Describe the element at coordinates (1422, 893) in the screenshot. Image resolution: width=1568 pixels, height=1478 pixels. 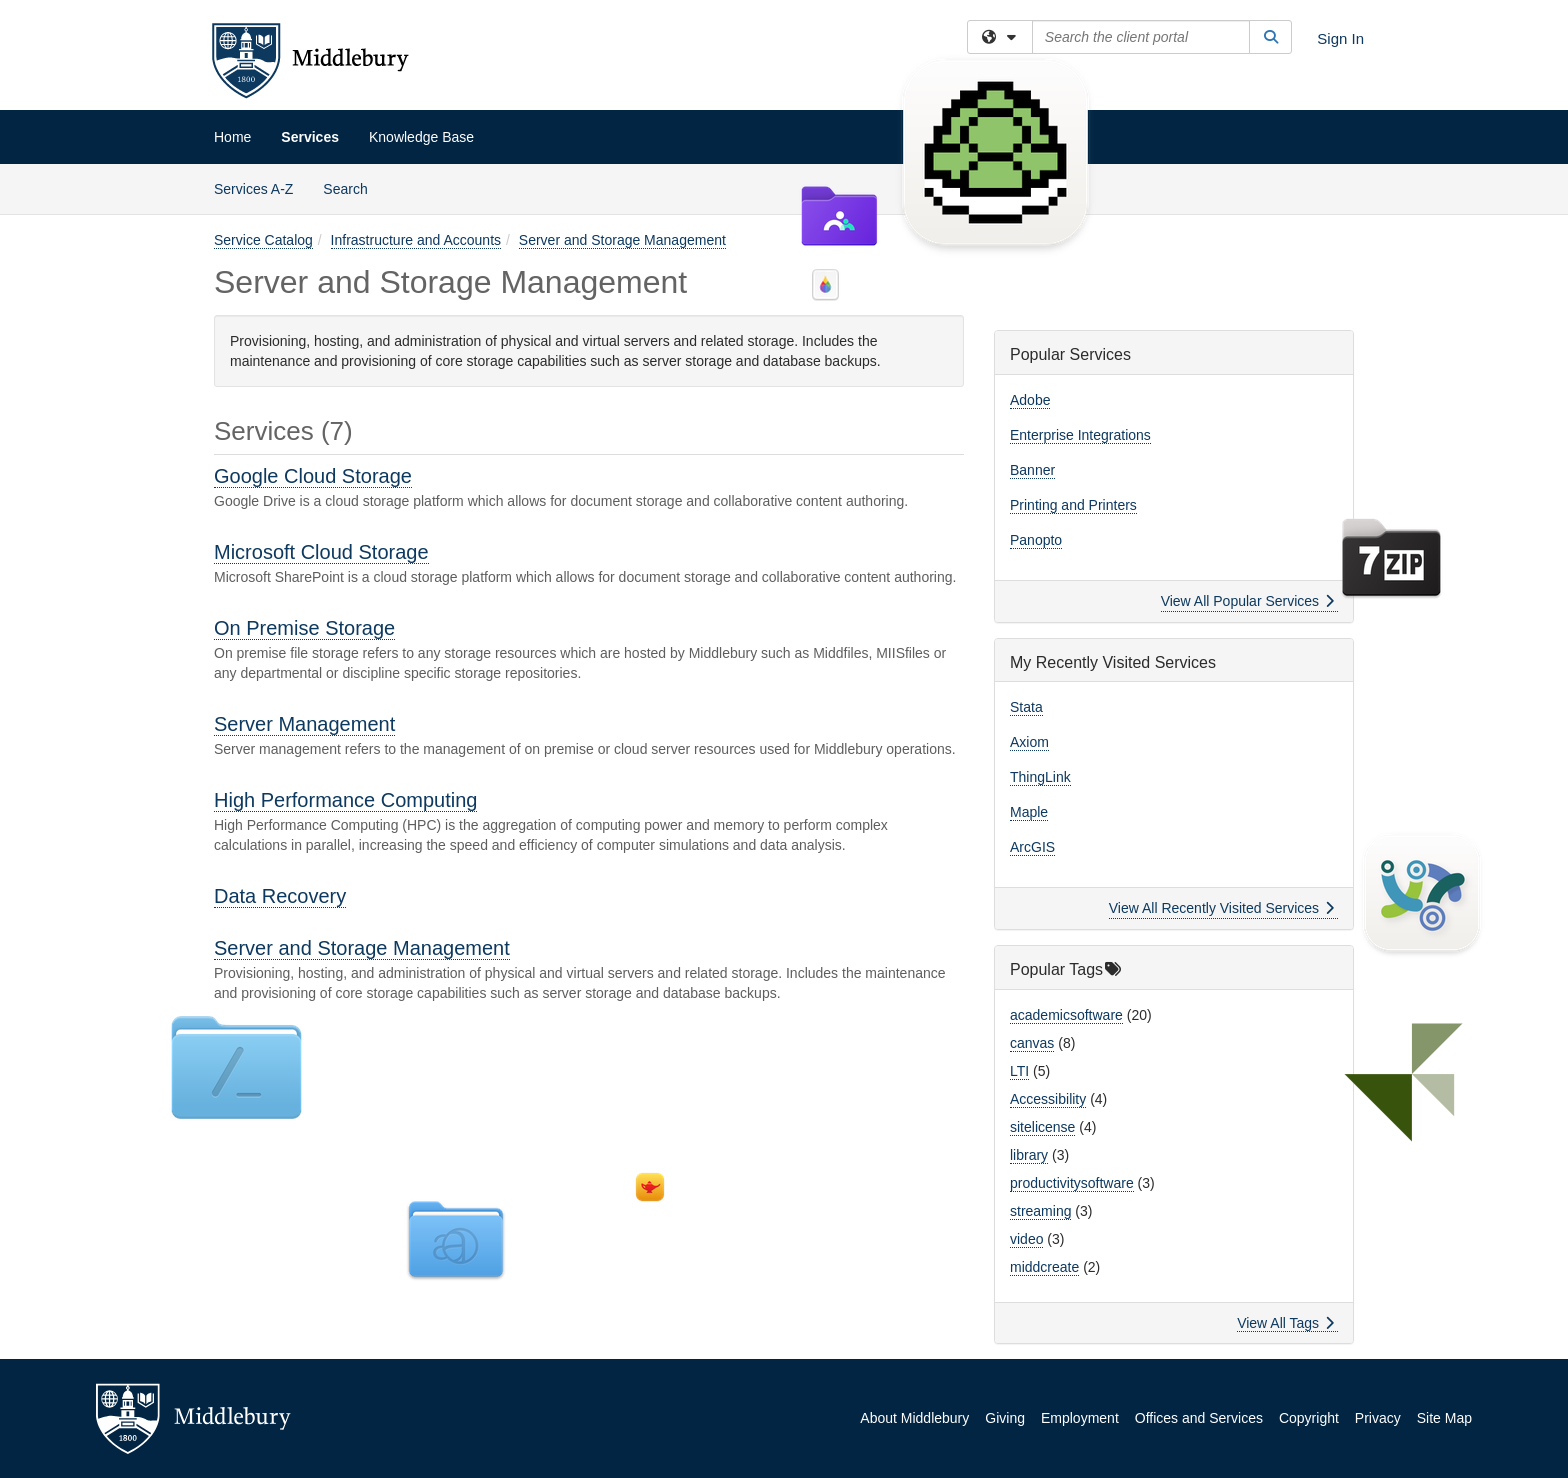
I see `open barrier app for keyboard and mouse sharing` at that location.